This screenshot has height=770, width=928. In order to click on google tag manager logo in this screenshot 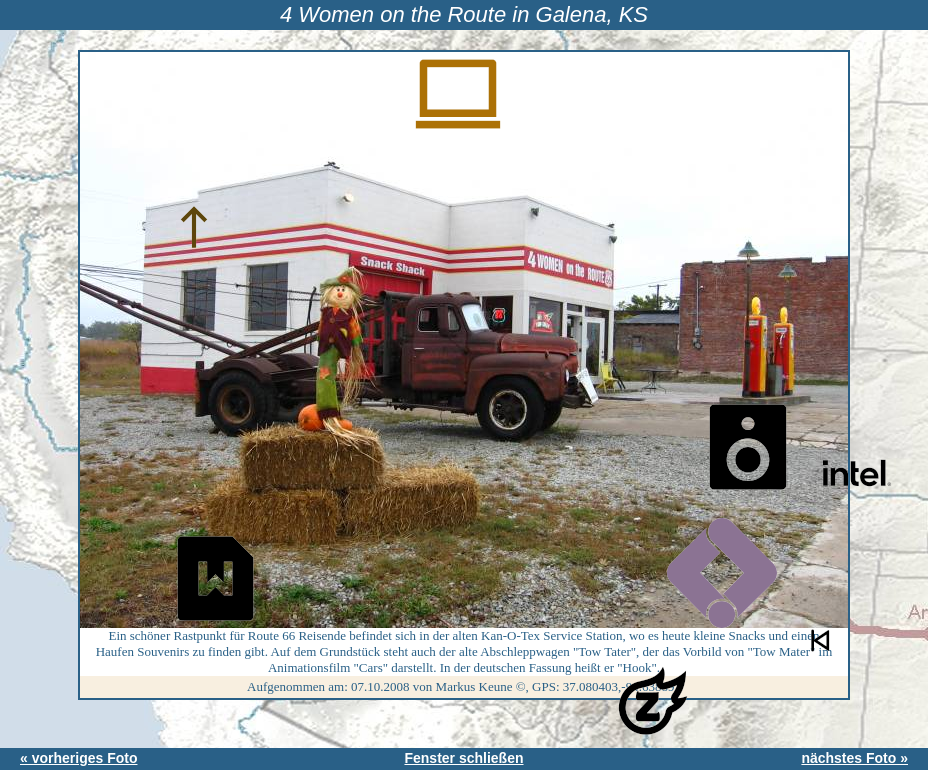, I will do `click(722, 573)`.